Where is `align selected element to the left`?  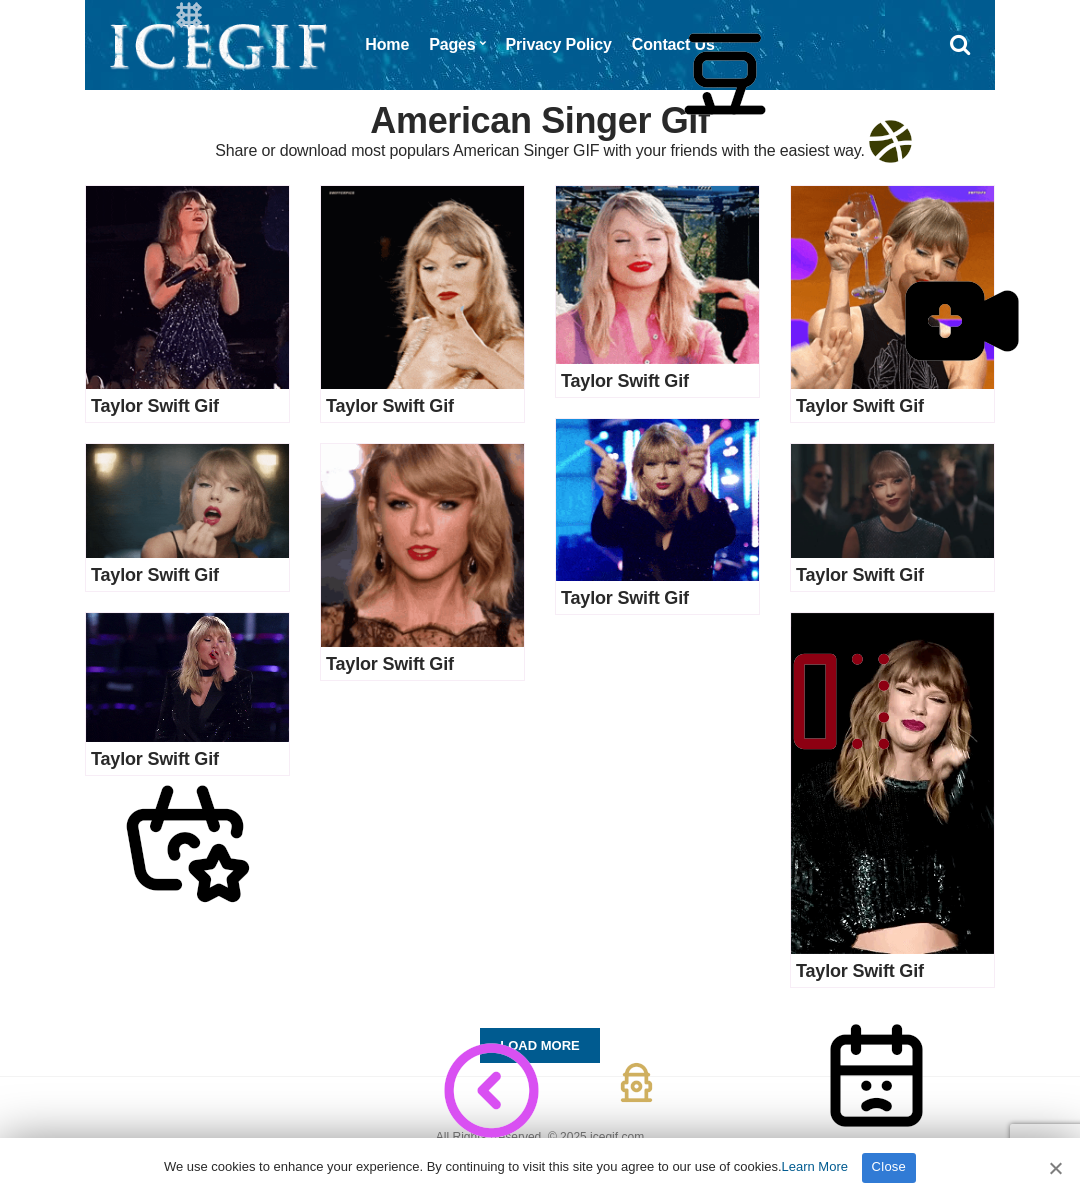
align selected element to the left is located at coordinates (841, 701).